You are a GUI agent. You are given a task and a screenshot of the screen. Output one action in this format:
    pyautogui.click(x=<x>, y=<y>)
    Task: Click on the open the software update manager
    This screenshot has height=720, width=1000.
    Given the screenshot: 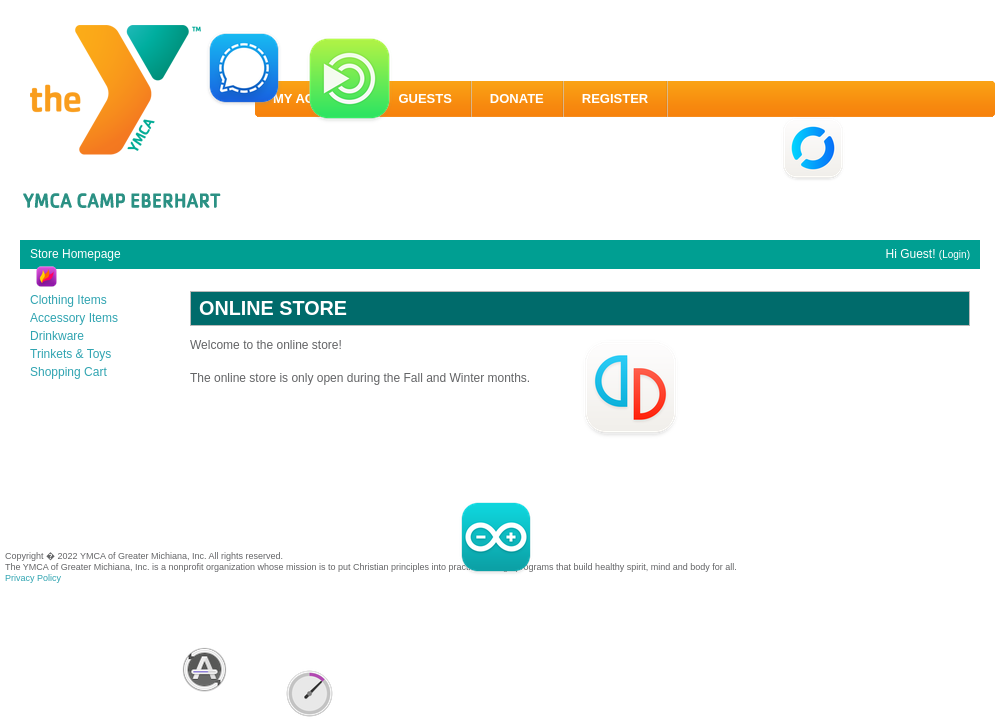 What is the action you would take?
    pyautogui.click(x=204, y=669)
    